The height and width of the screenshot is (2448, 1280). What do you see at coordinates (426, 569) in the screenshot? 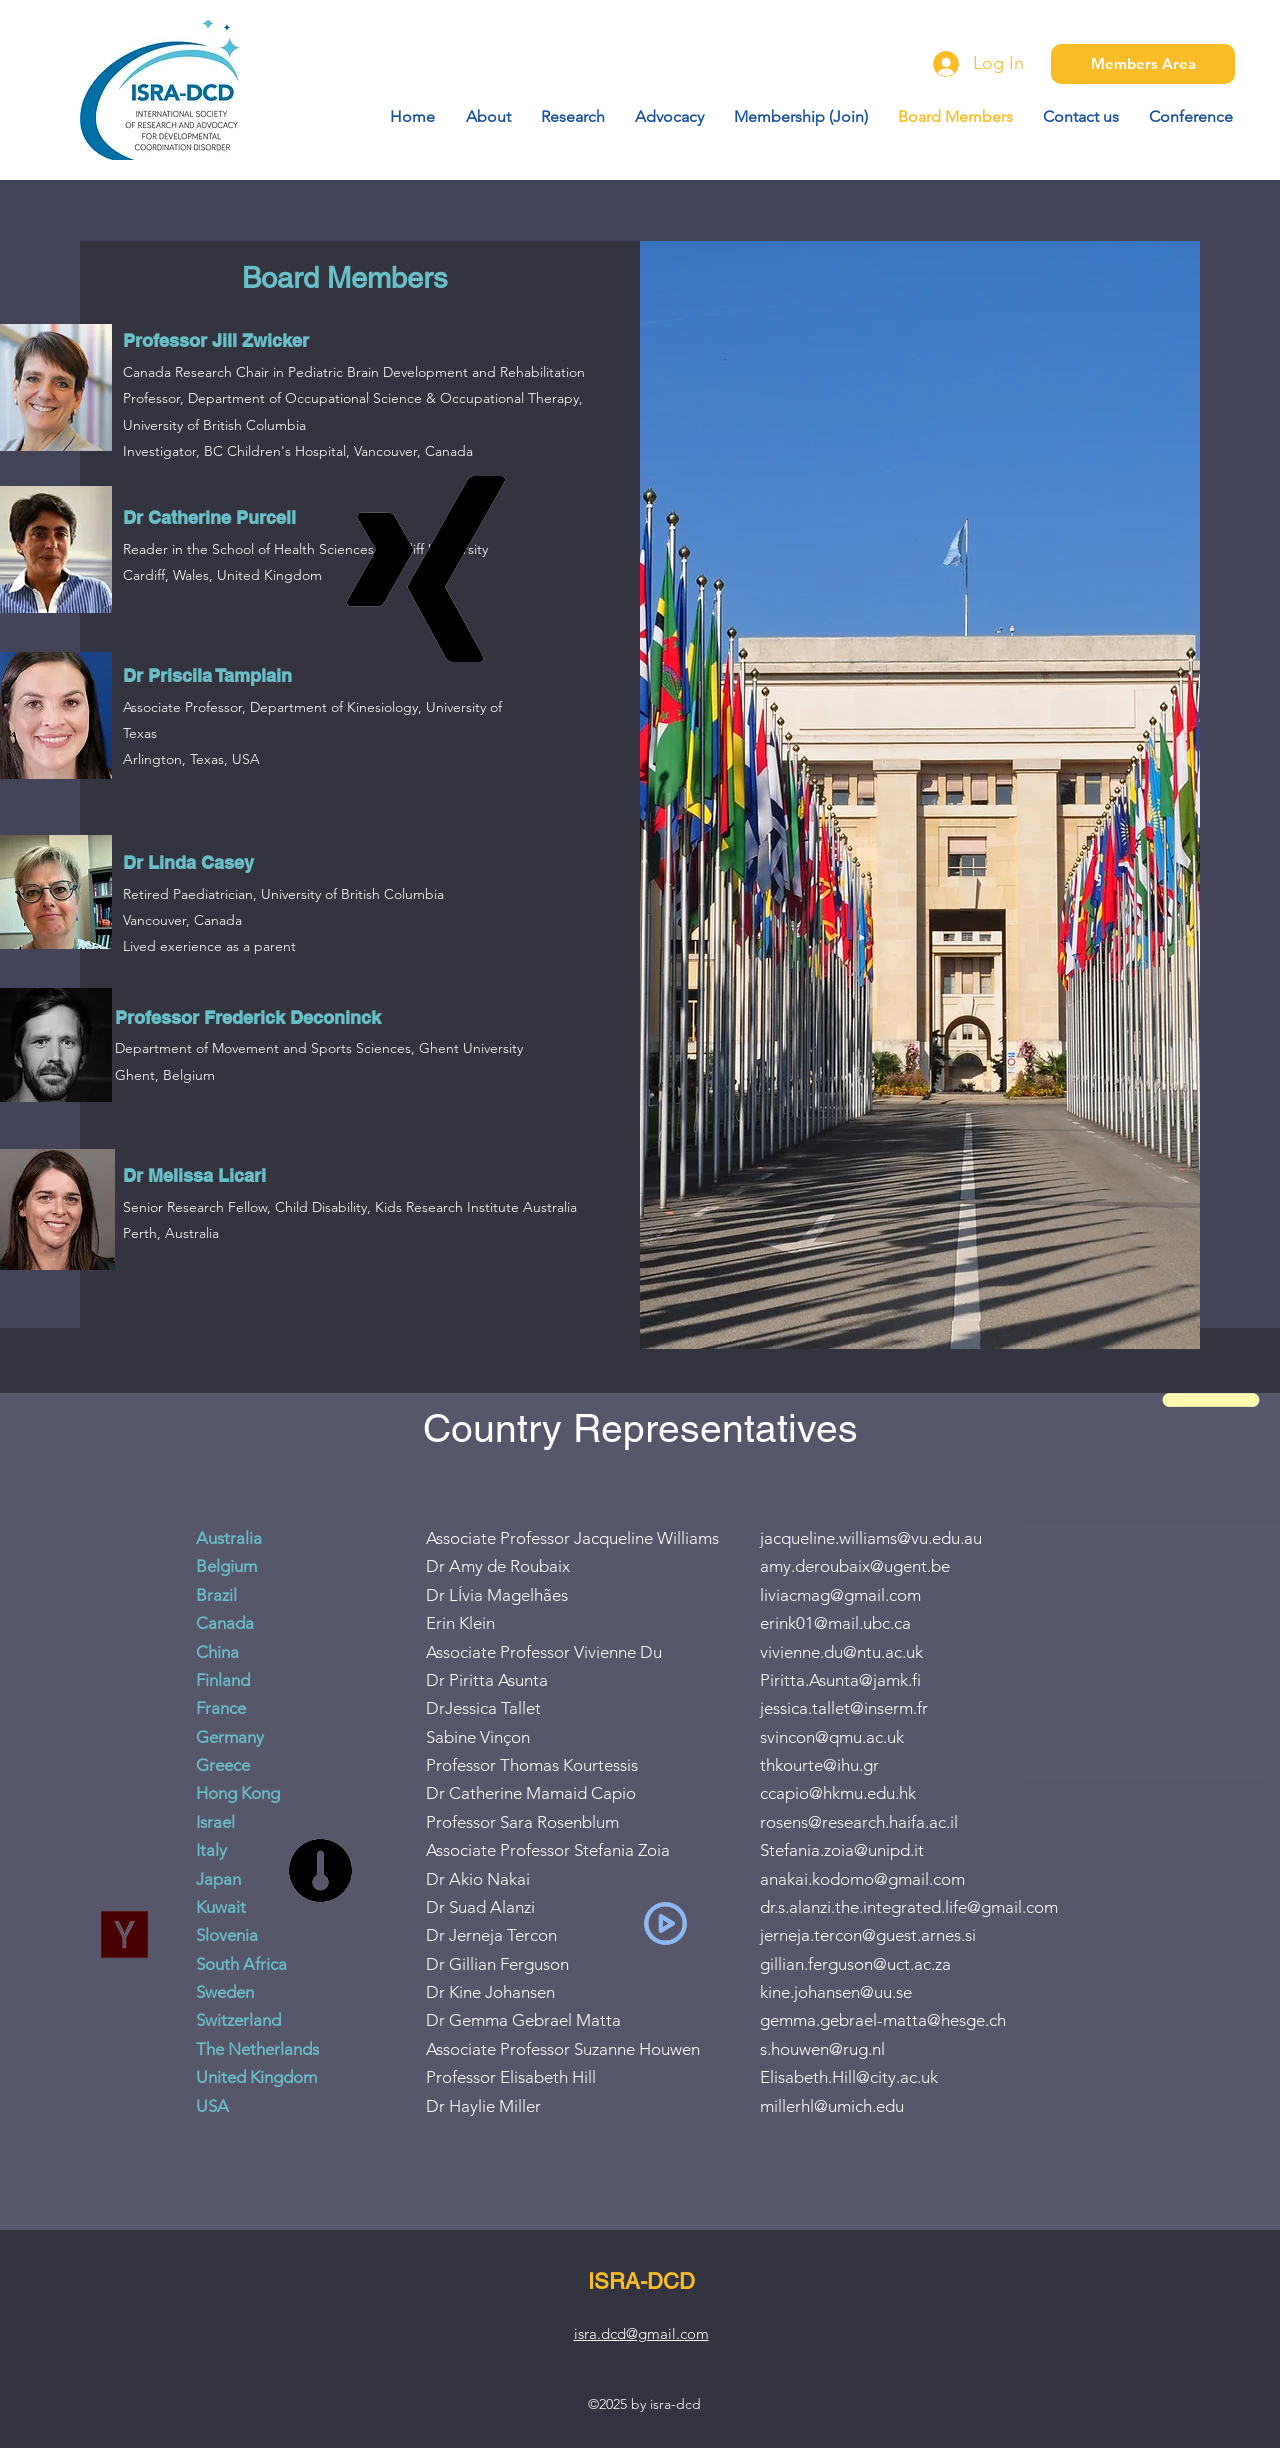
I see `link to Xing professional network profile` at bounding box center [426, 569].